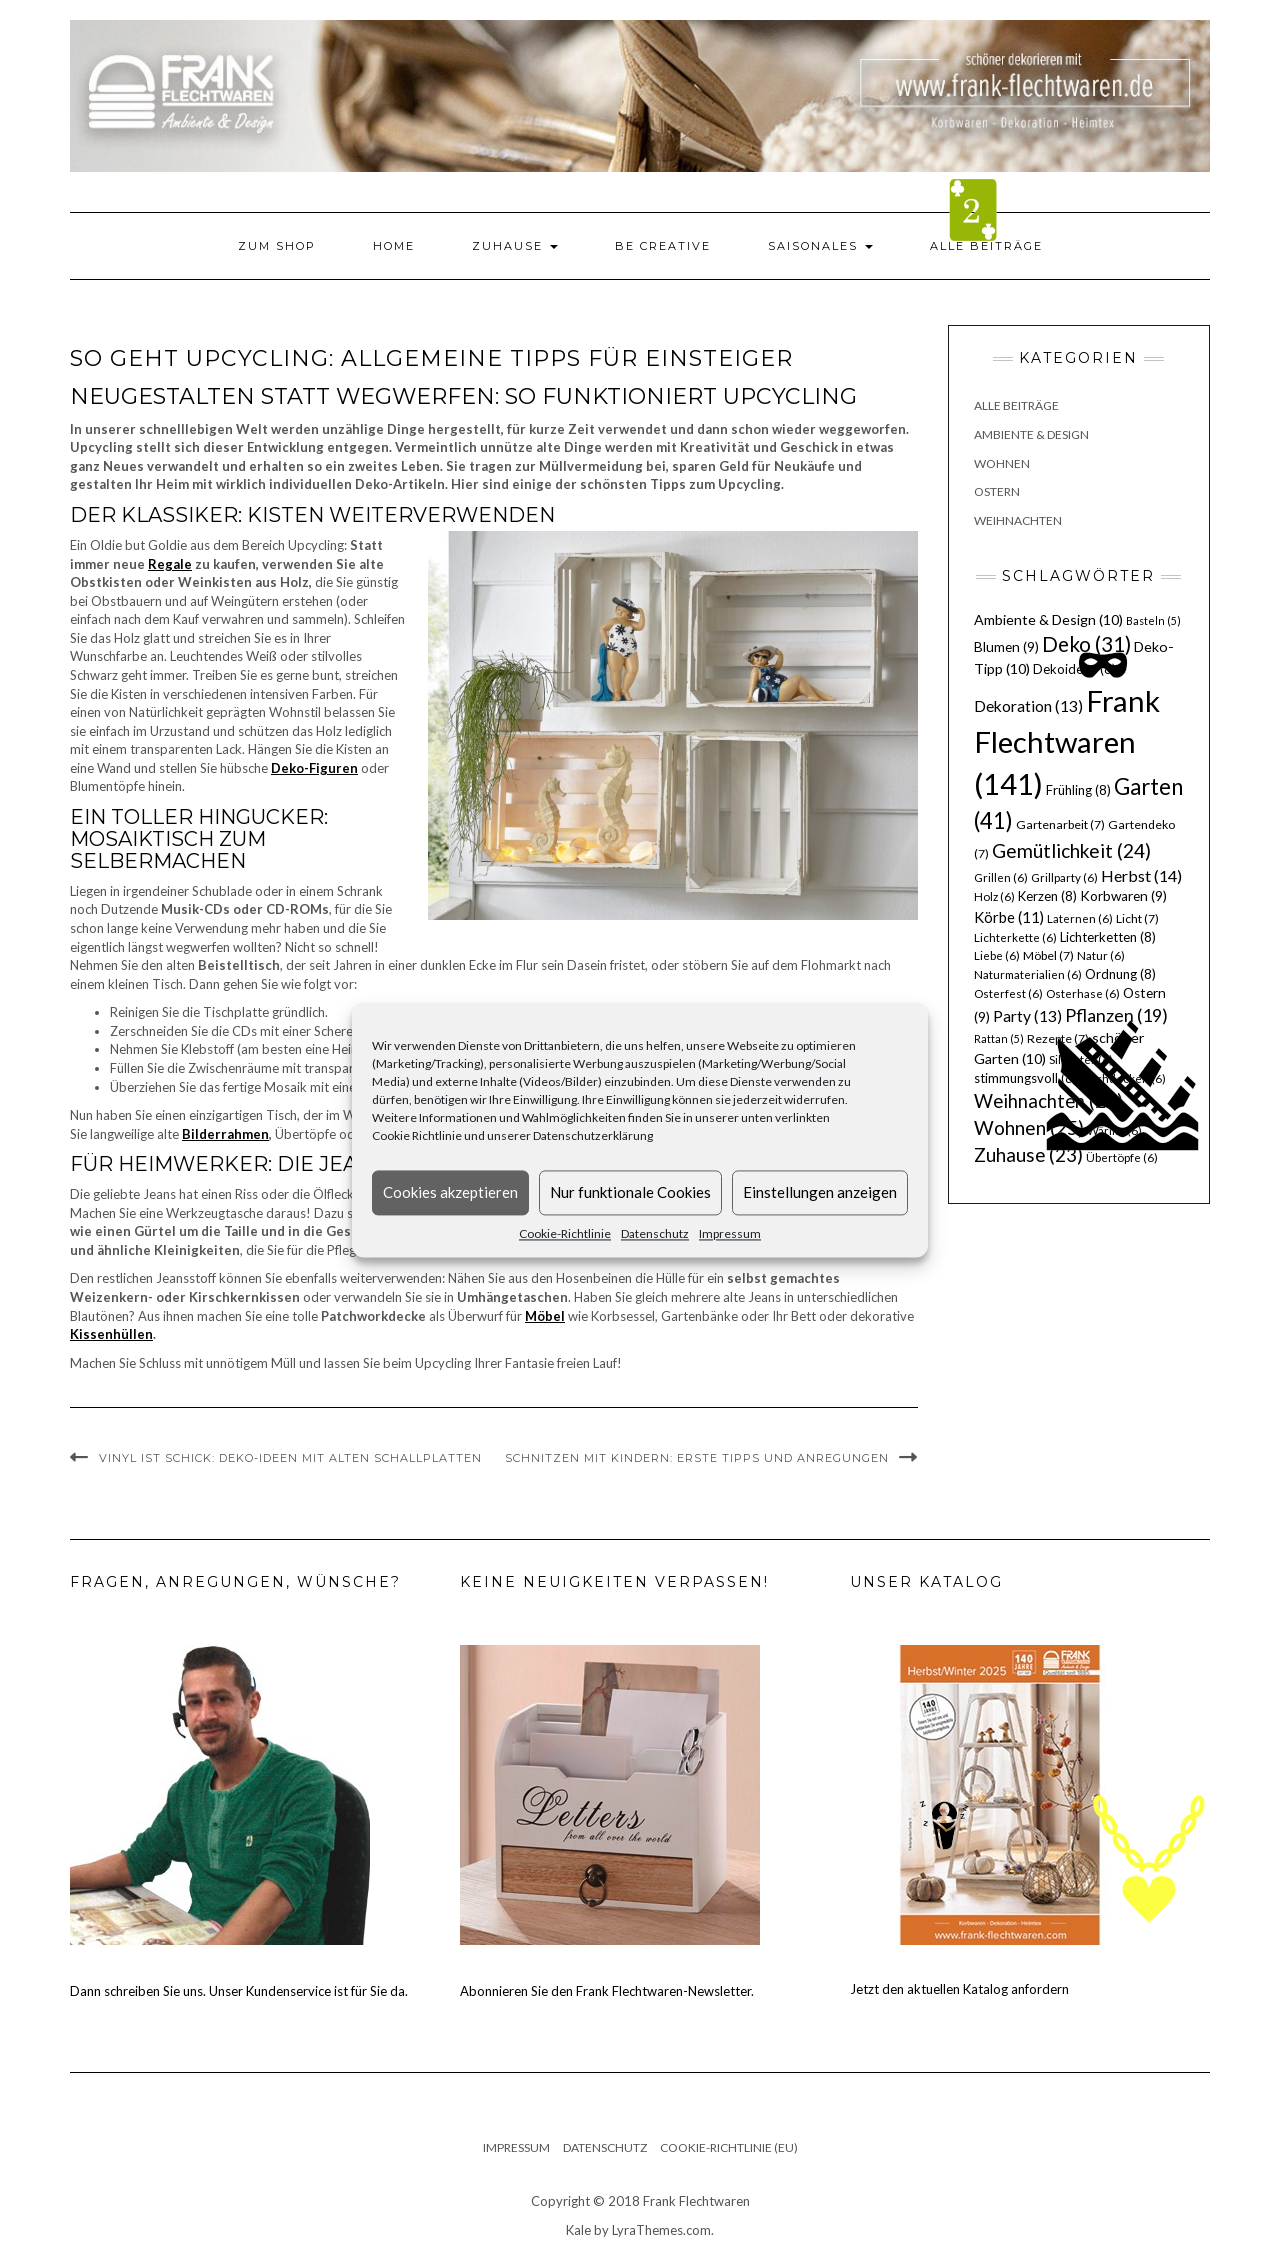 Image resolution: width=1280 pixels, height=2259 pixels. I want to click on indicates sleep mode or rest state, so click(944, 1825).